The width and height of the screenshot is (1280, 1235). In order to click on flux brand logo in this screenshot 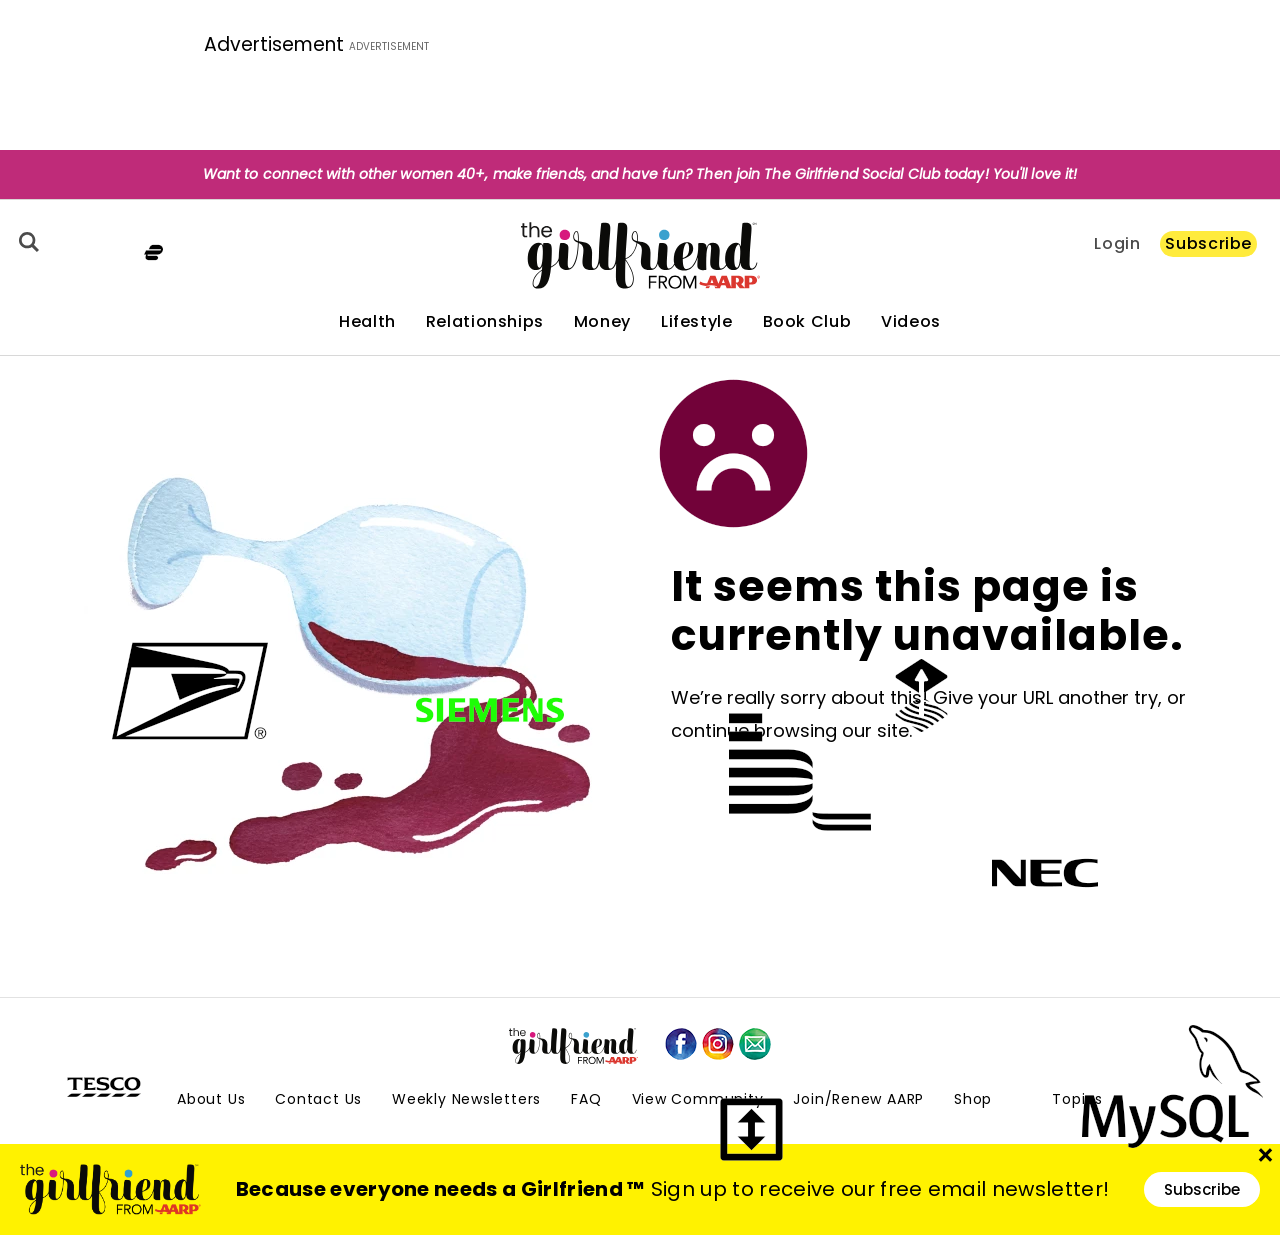, I will do `click(921, 695)`.